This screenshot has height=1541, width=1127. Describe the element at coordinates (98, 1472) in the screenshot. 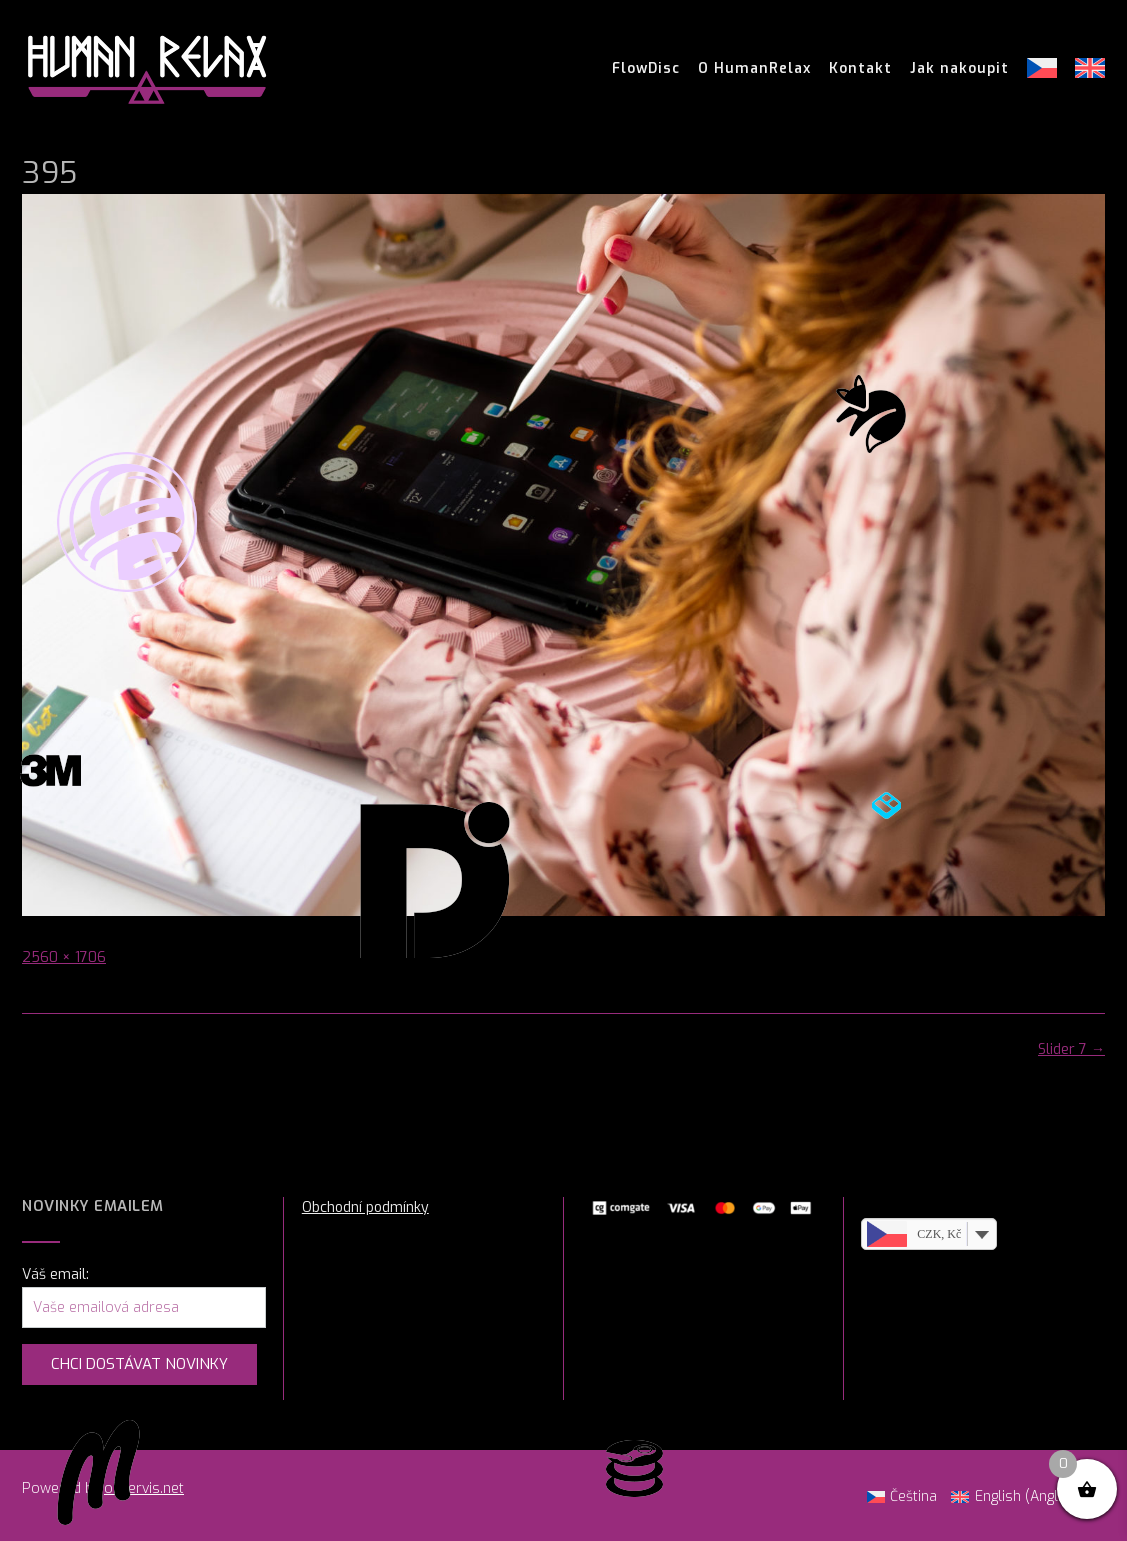

I see `open Marvel app for prototyping` at that location.